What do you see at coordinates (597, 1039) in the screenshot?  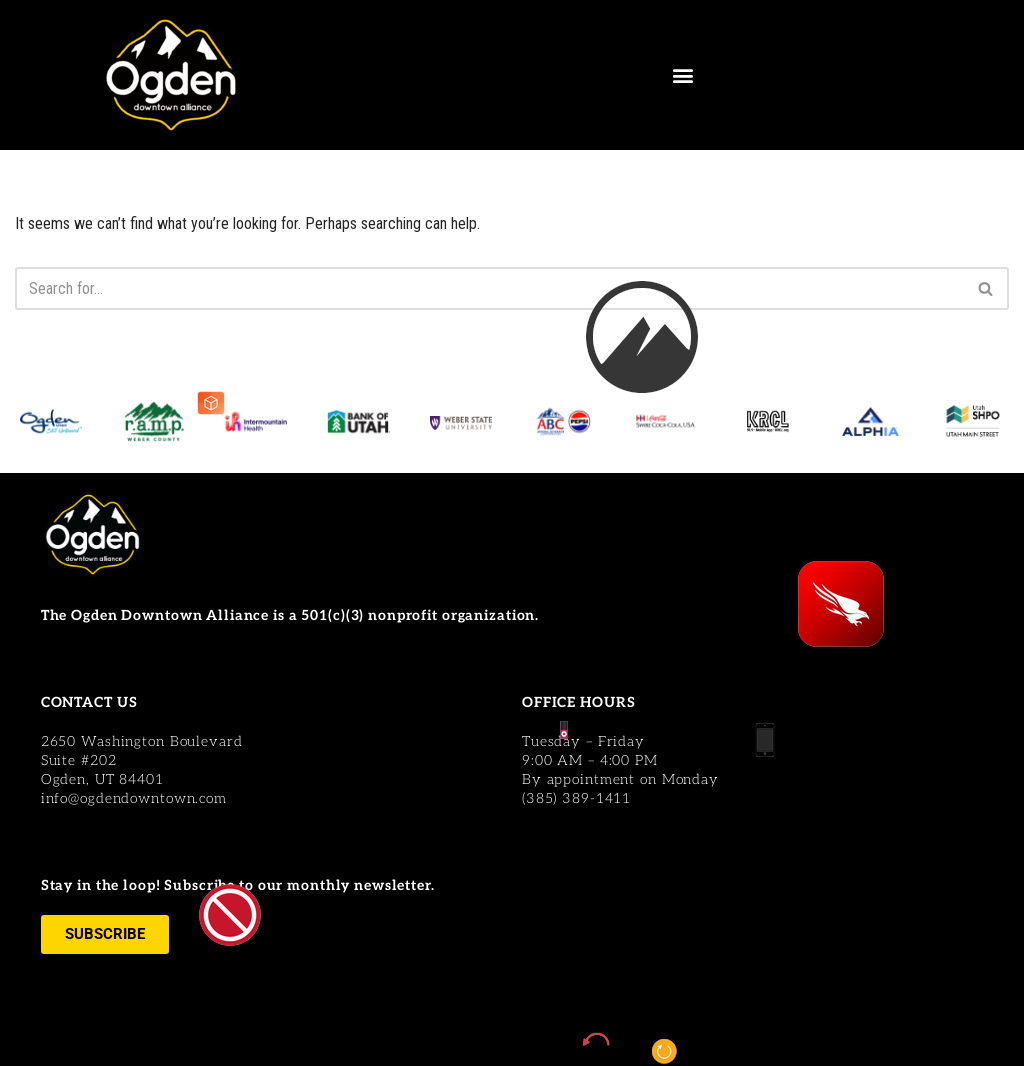 I see `undo the last action` at bounding box center [597, 1039].